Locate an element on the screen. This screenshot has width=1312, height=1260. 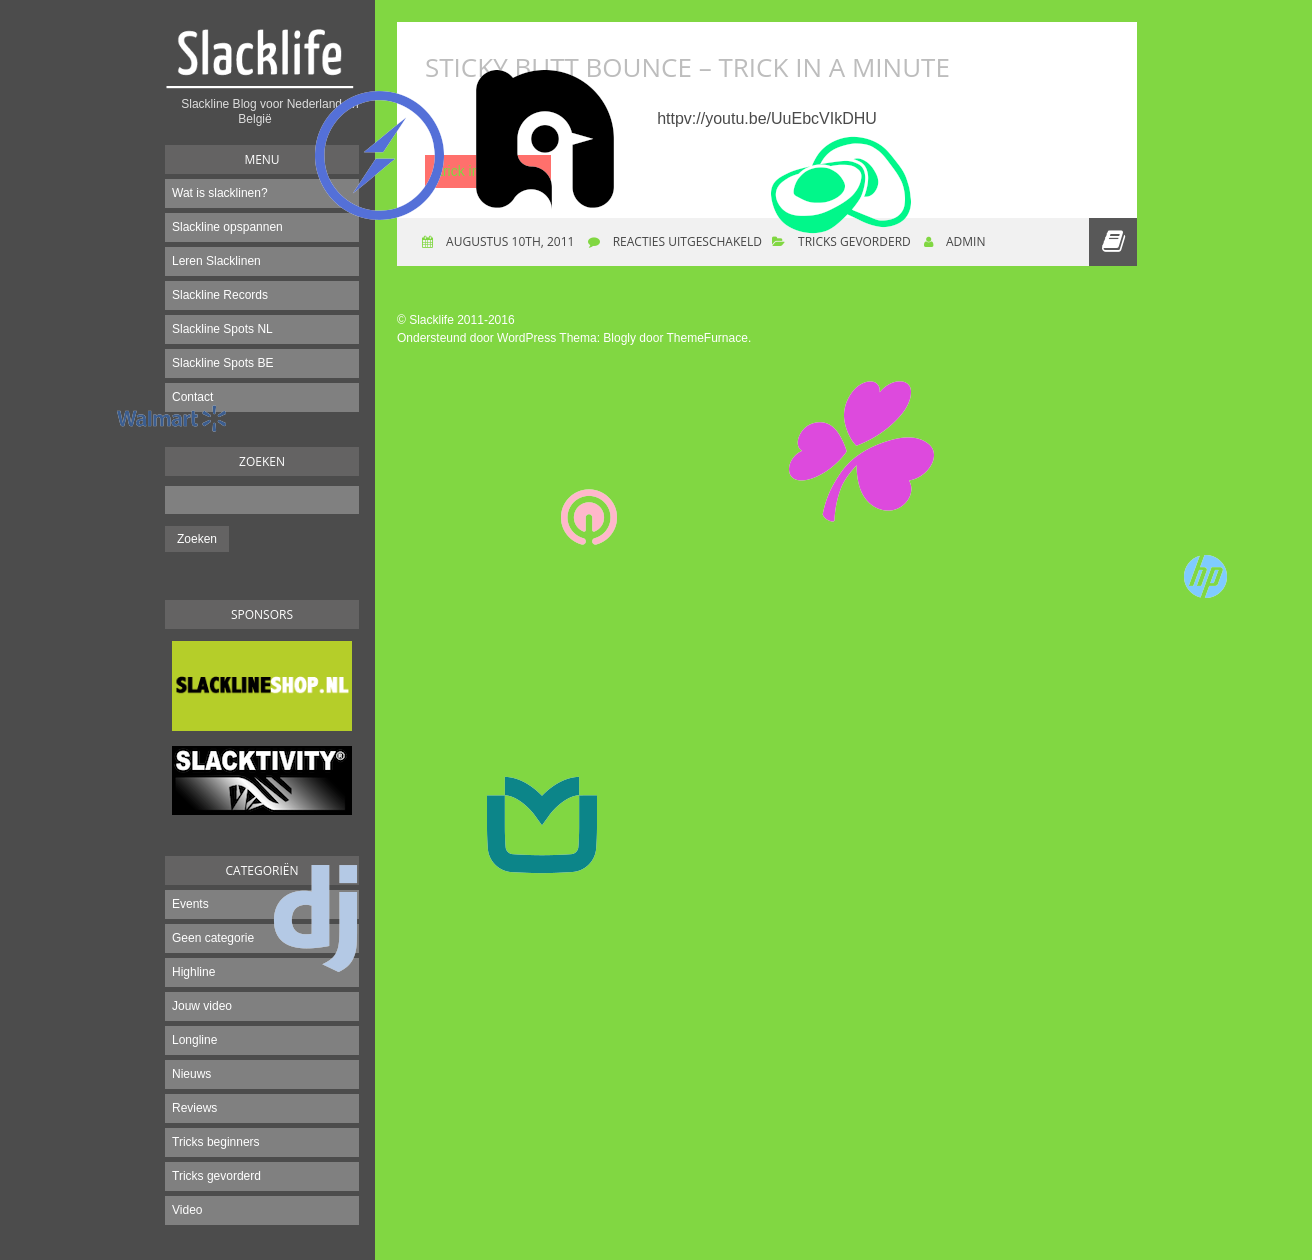
open Qwiklabs learning platform is located at coordinates (589, 517).